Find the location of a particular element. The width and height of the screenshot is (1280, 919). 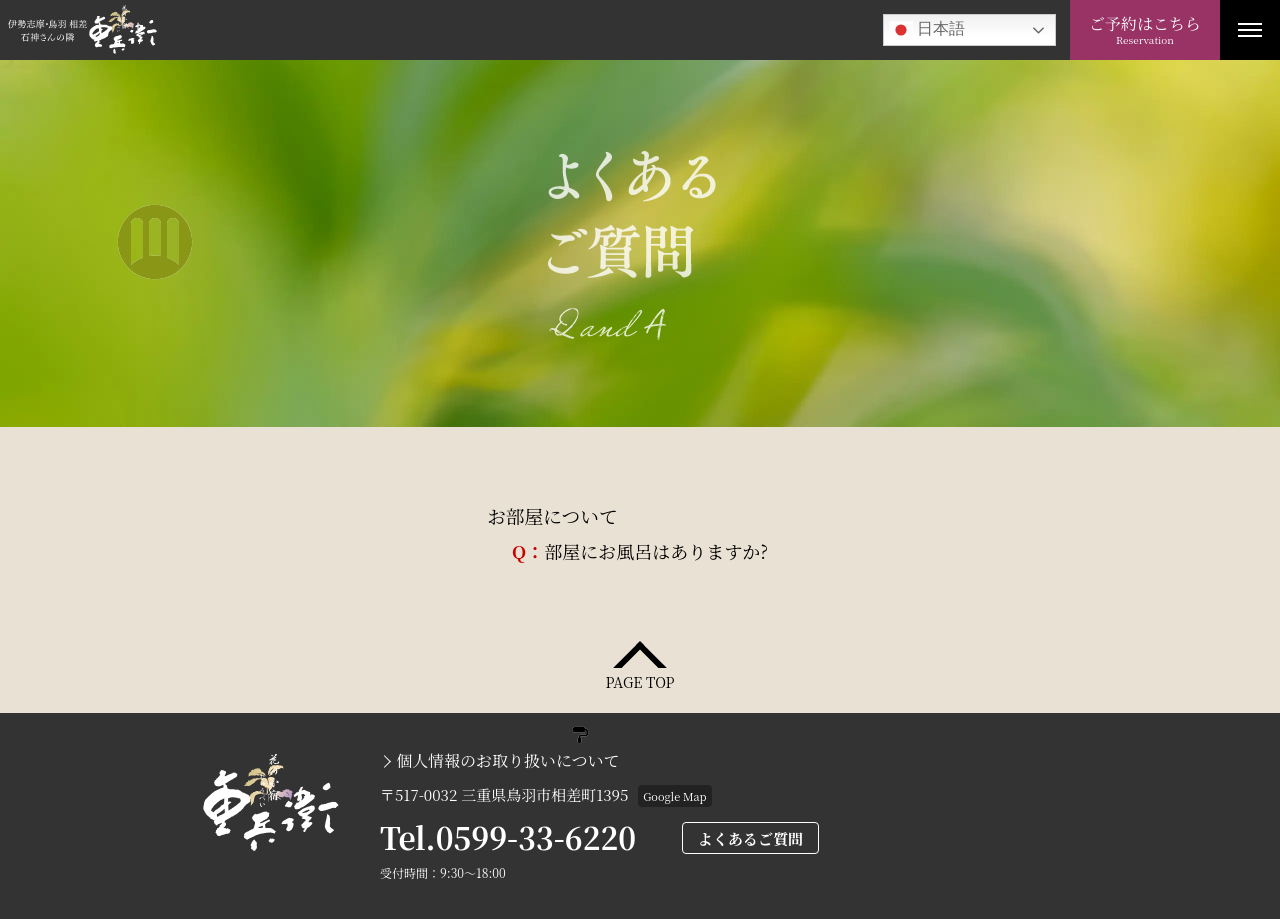

customize theme or appearance settings is located at coordinates (580, 734).